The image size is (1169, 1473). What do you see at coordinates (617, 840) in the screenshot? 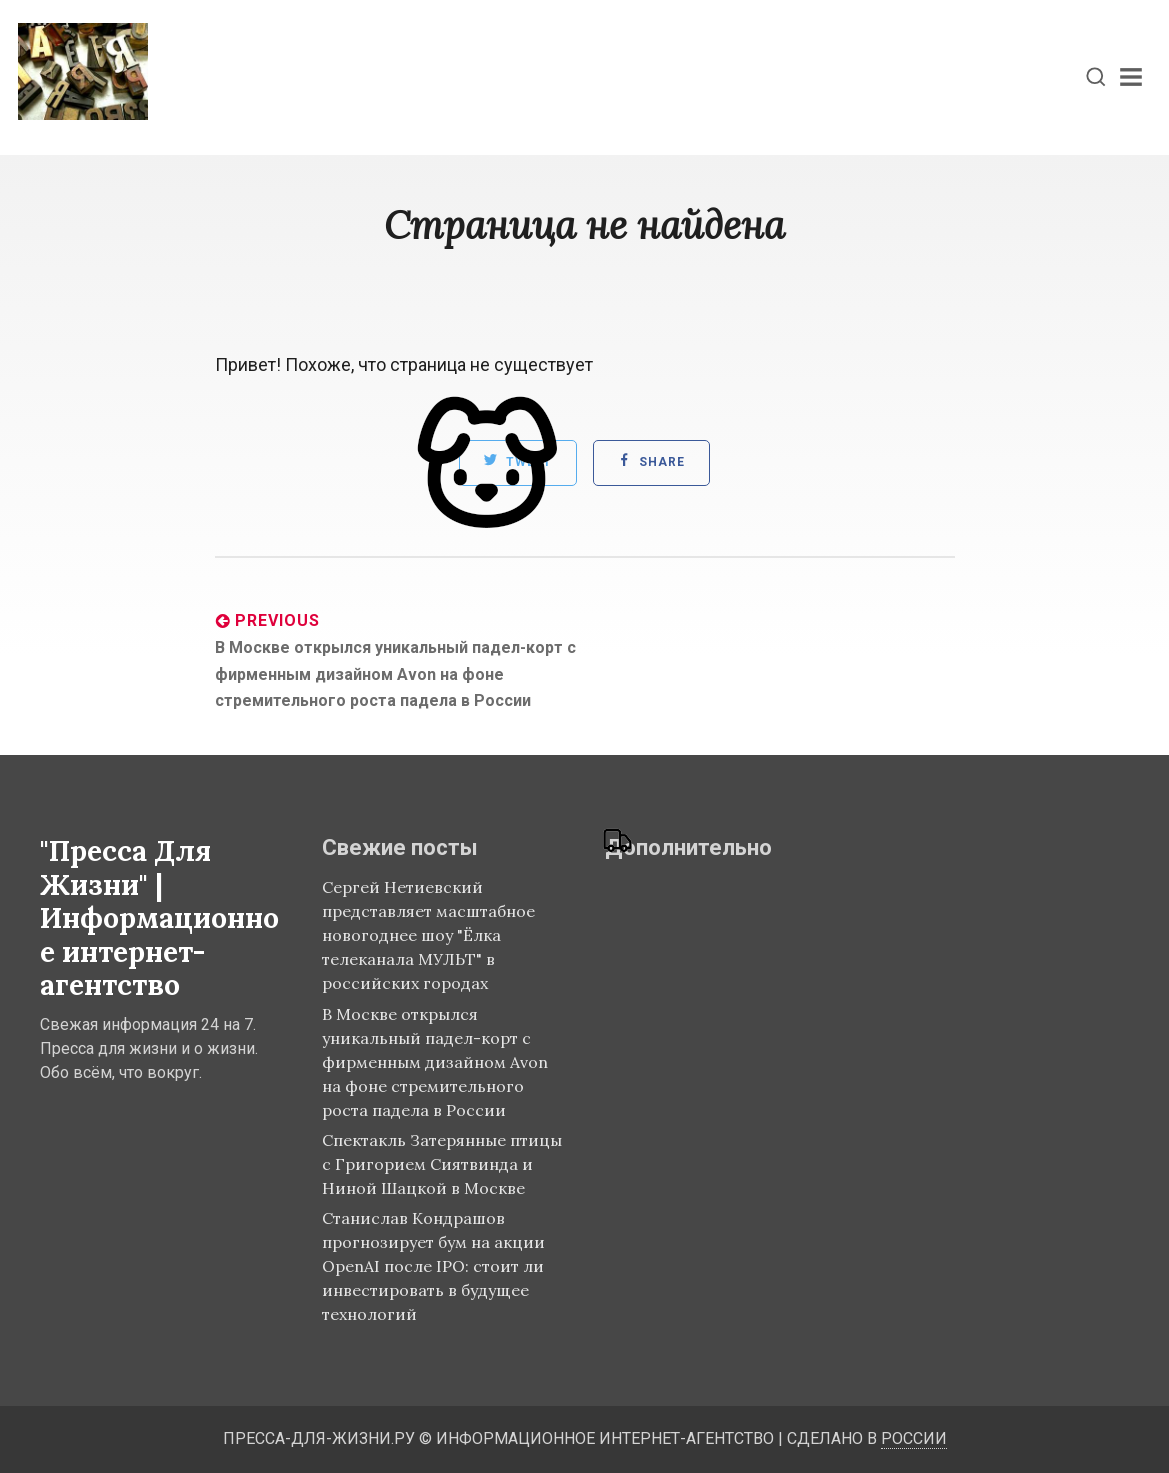
I see `track your delivery or shipment` at bounding box center [617, 840].